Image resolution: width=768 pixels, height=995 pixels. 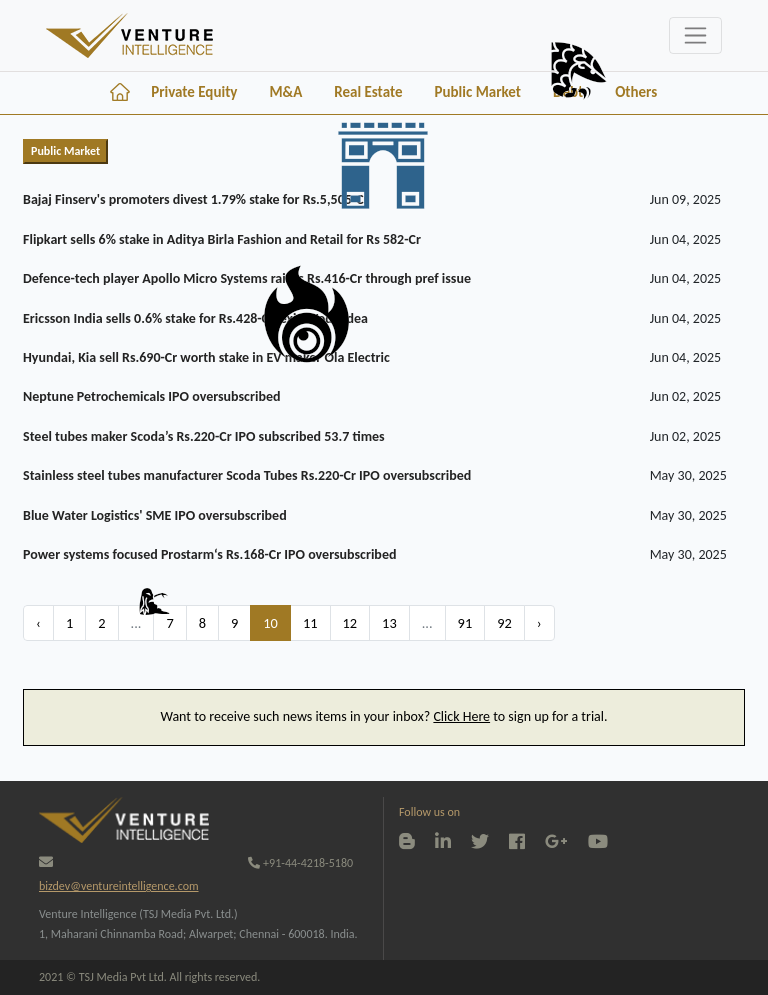 I want to click on activate fire vision or heat detection mode, so click(x=305, y=314).